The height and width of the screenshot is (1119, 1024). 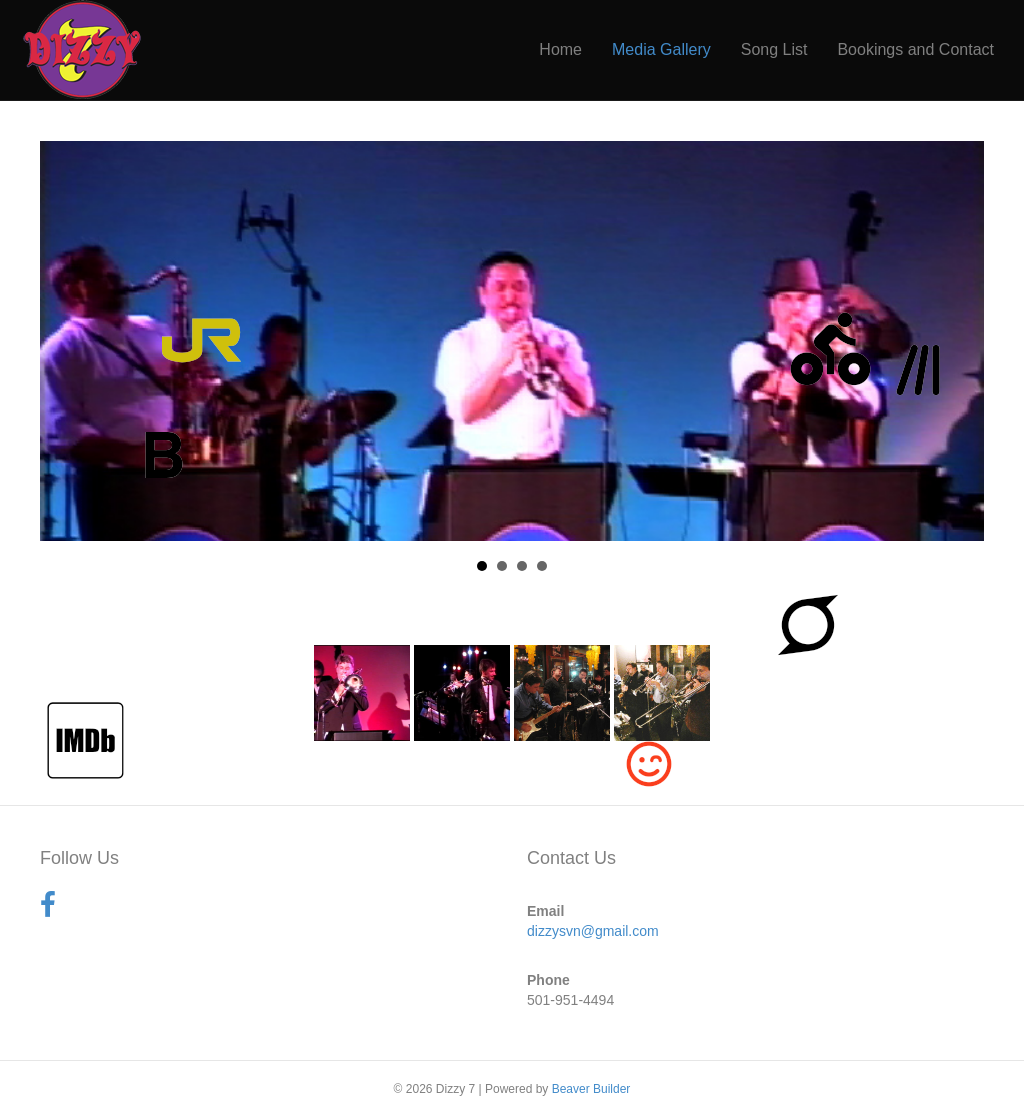 I want to click on indicates a stack of leaning books or documents, so click(x=918, y=370).